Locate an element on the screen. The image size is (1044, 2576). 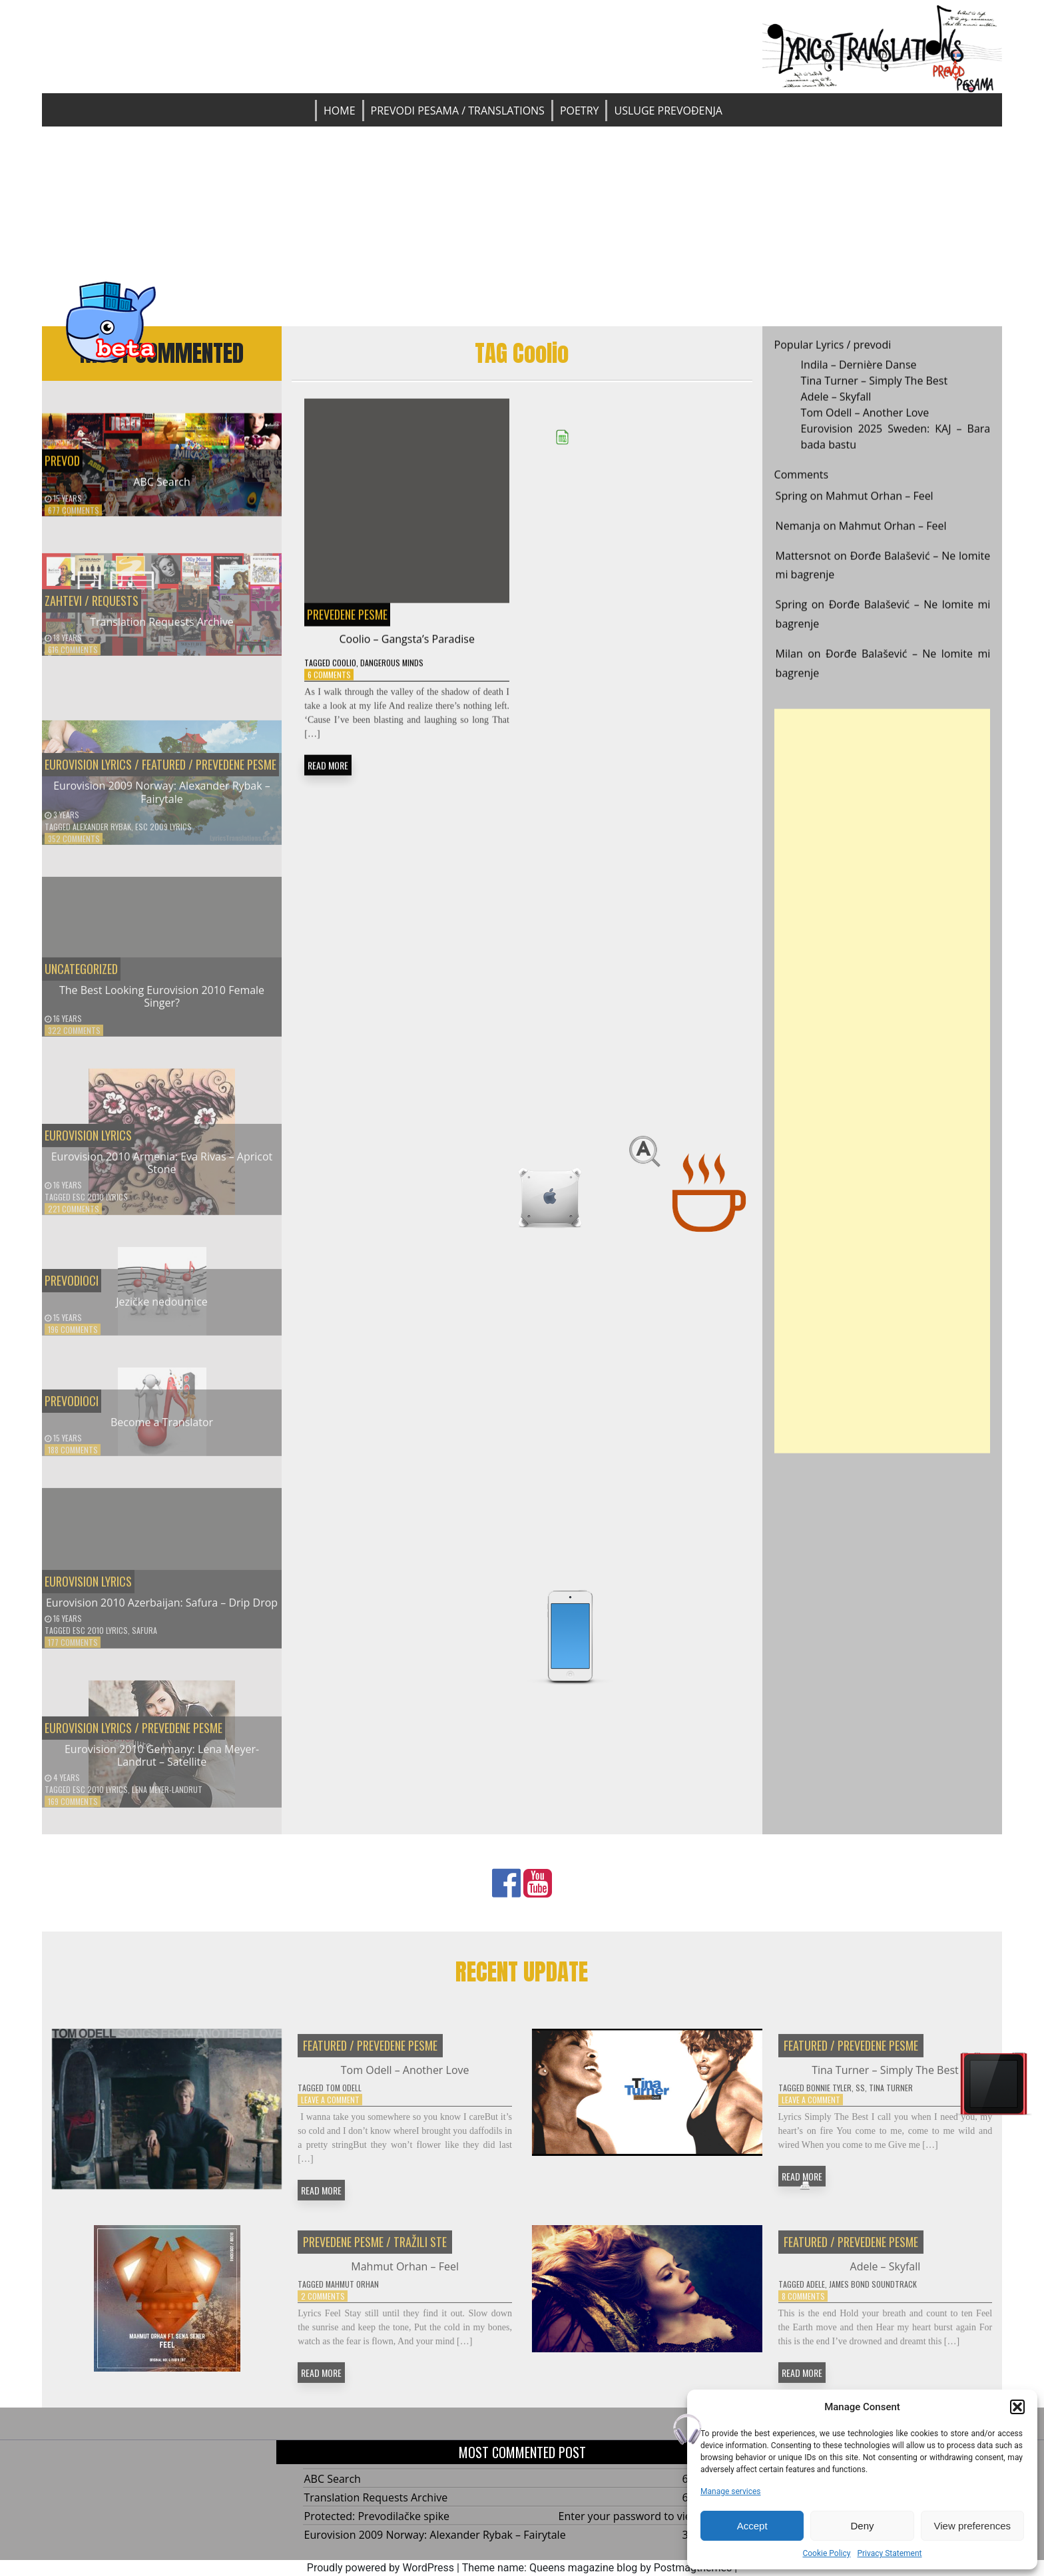
open a spreadsheet file is located at coordinates (562, 437).